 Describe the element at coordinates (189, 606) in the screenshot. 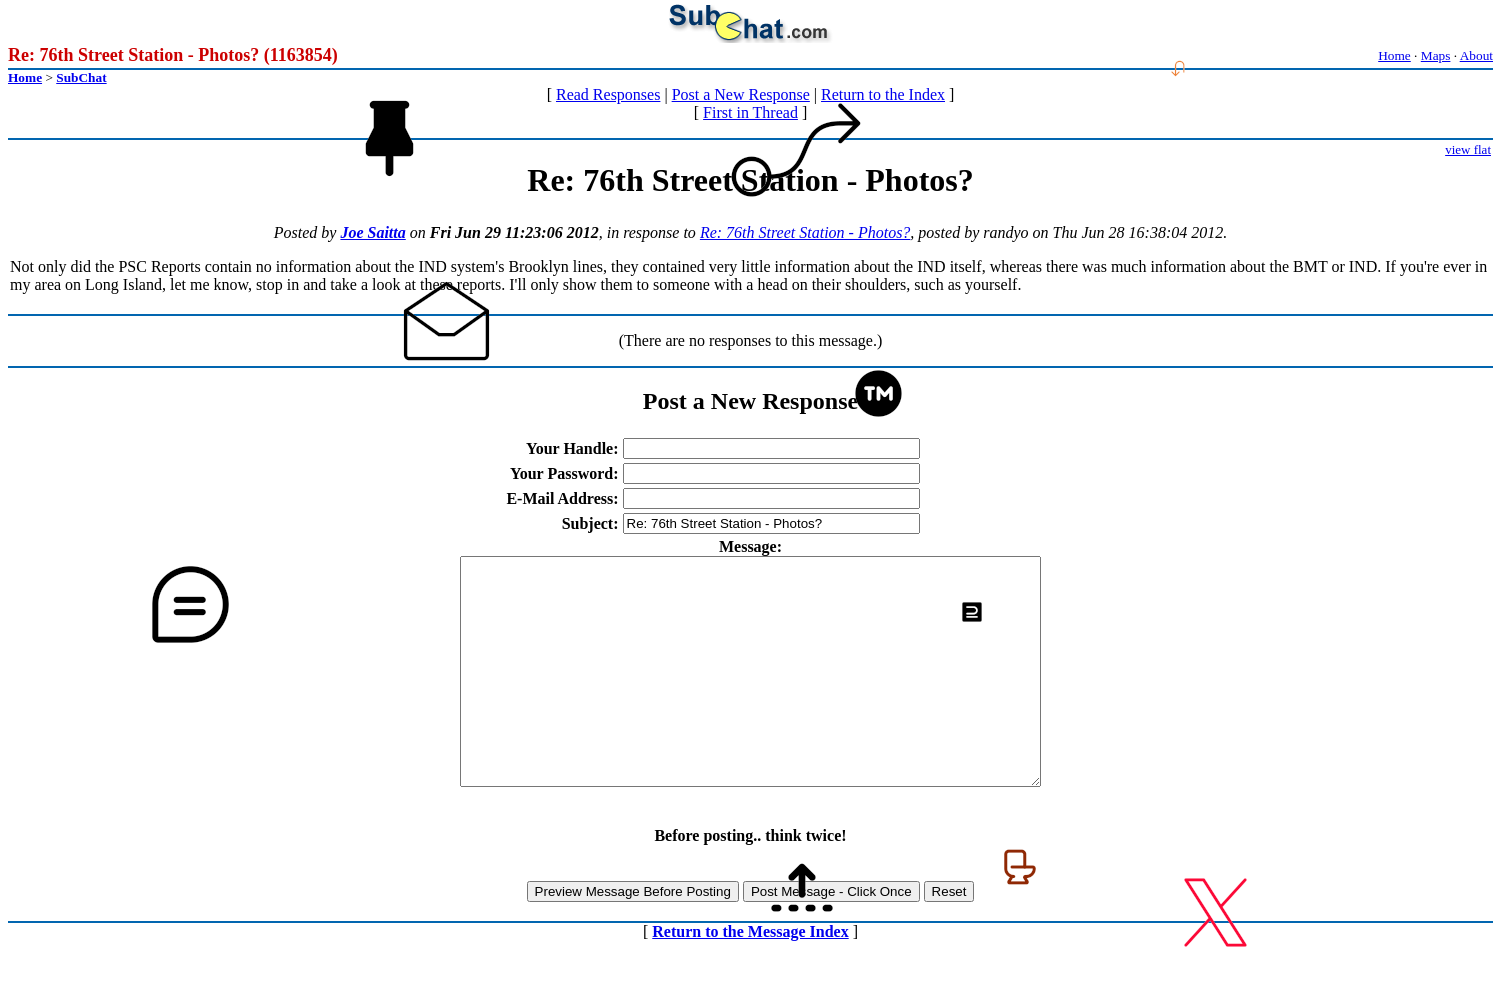

I see `open chat or messaging` at that location.